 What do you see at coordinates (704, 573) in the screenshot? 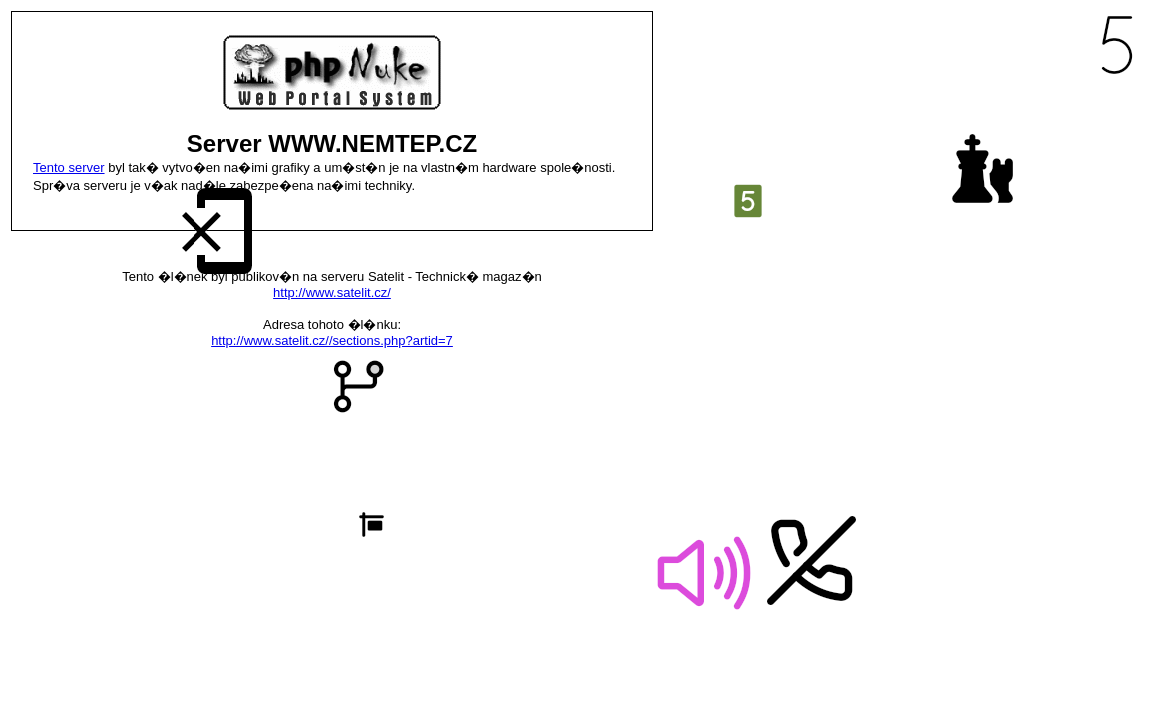
I see `adjust or increase audio volume` at bounding box center [704, 573].